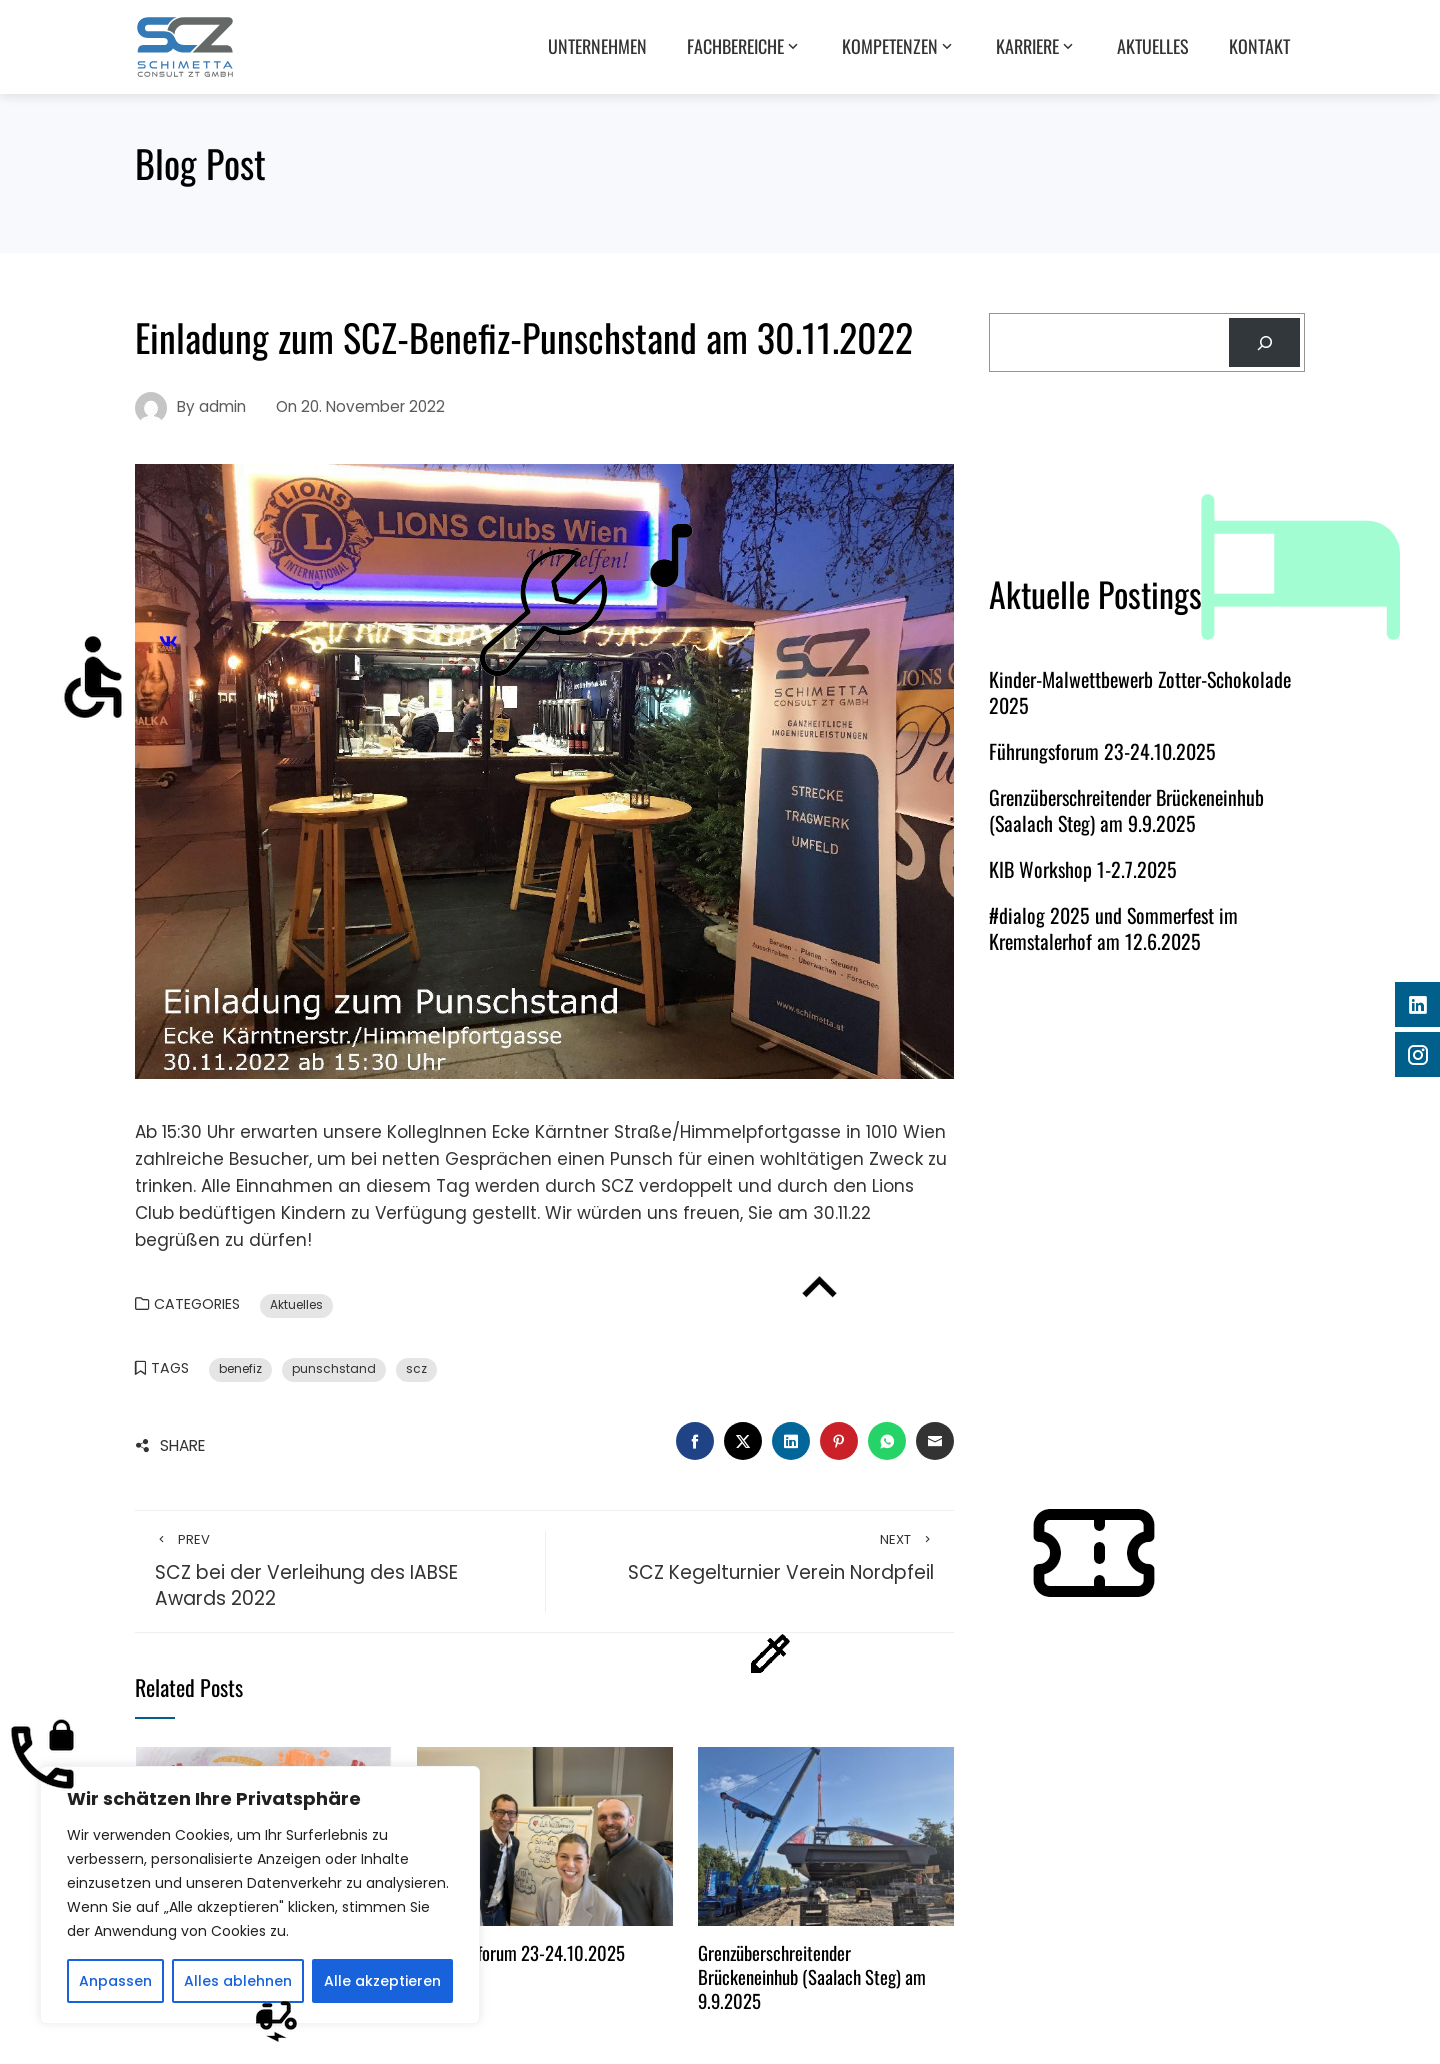  What do you see at coordinates (819, 1287) in the screenshot?
I see `collapse an expanded section or menu` at bounding box center [819, 1287].